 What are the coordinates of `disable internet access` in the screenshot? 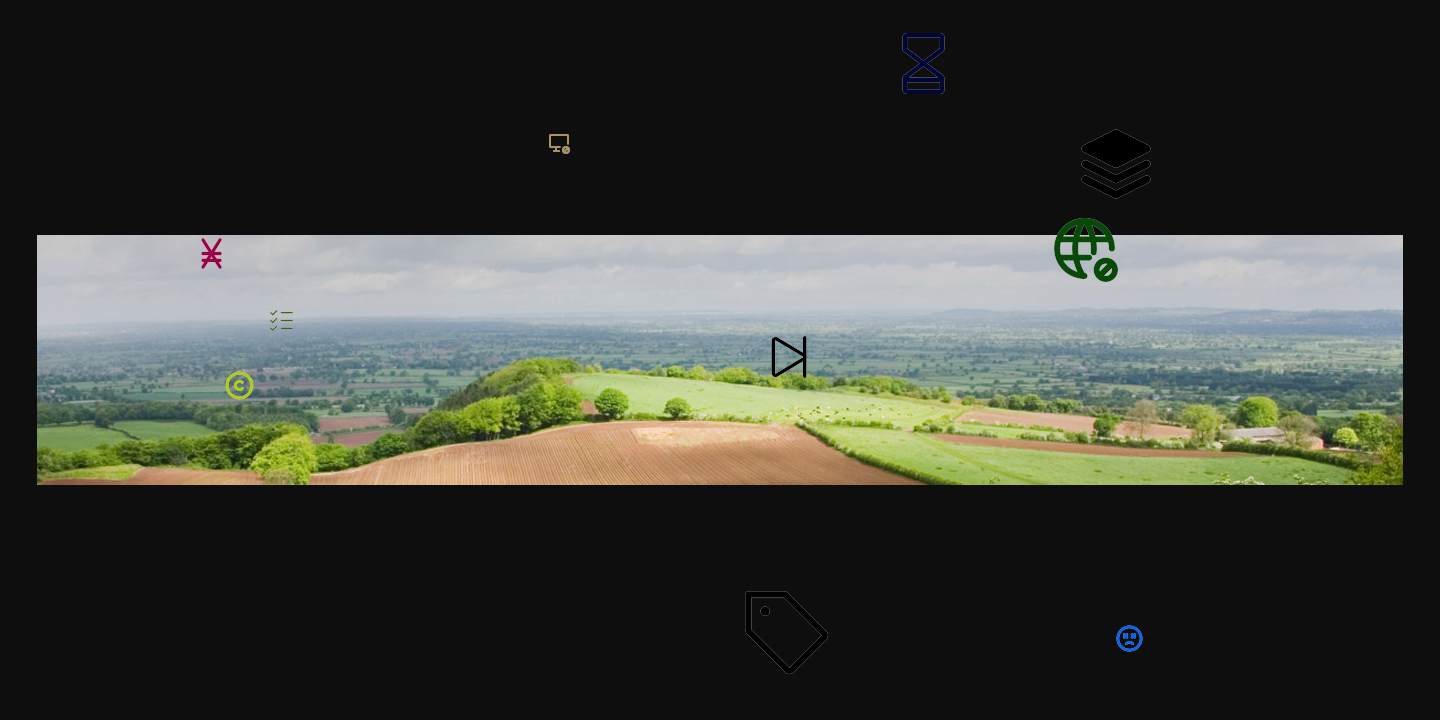 It's located at (1084, 248).